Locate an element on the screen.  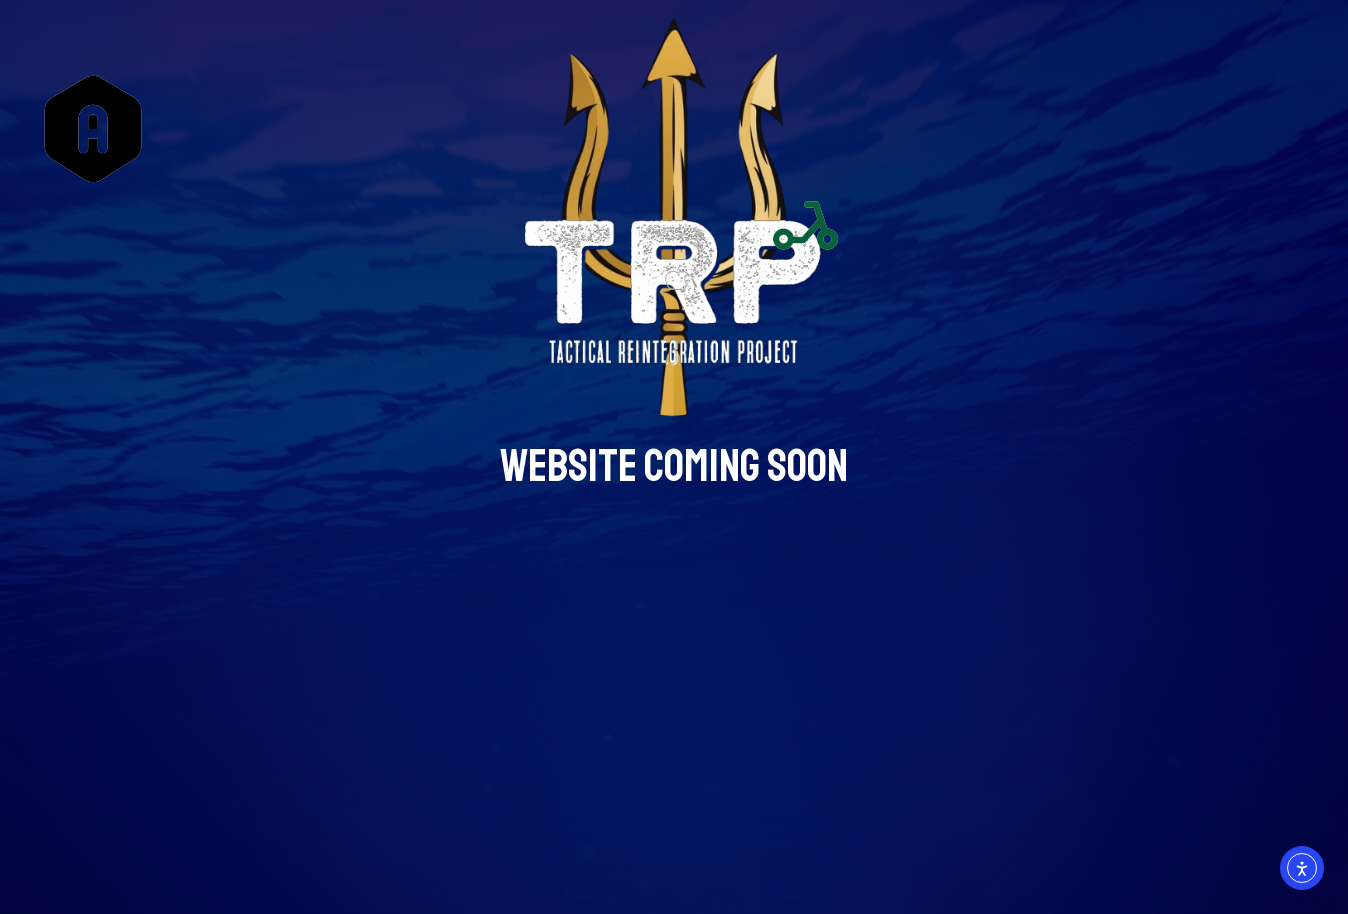
select option A in a multiple choice interface is located at coordinates (93, 129).